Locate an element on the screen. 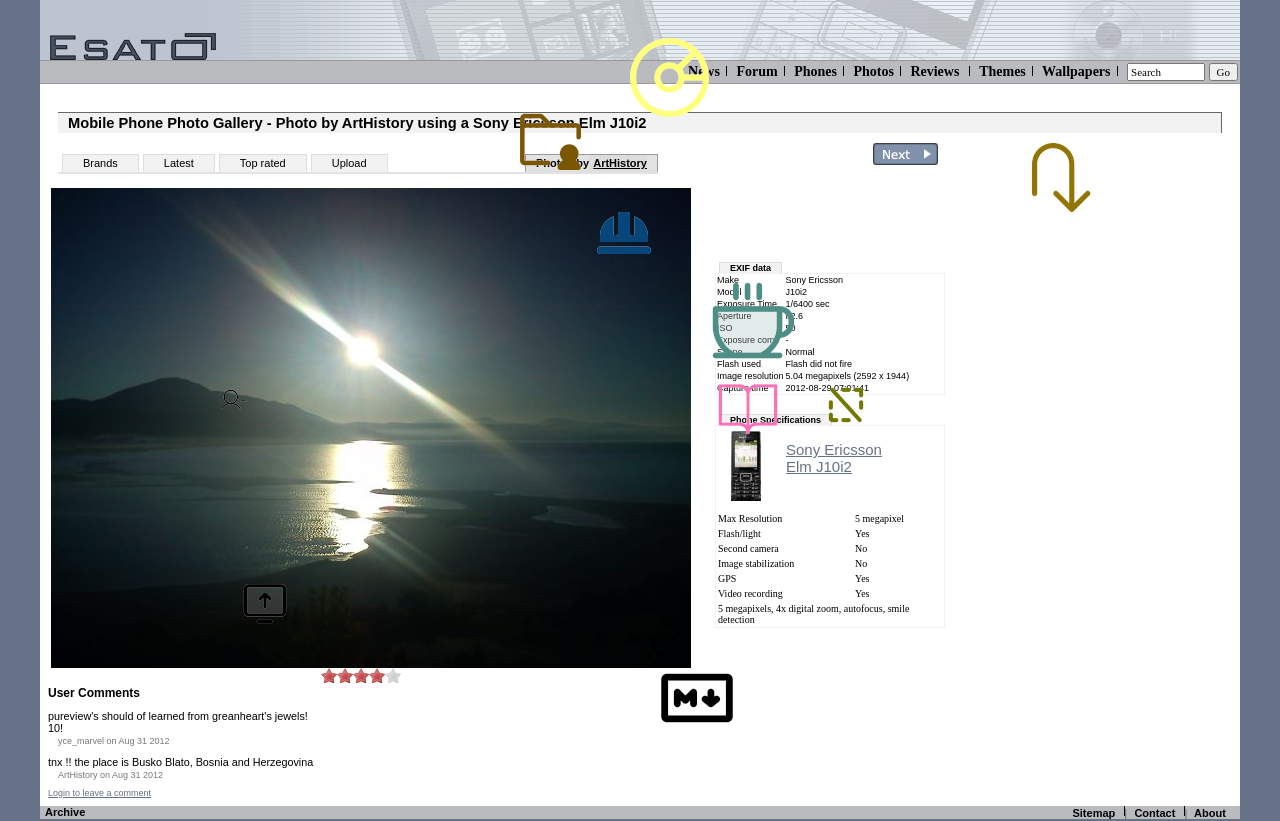  view construction or work zone information is located at coordinates (624, 233).